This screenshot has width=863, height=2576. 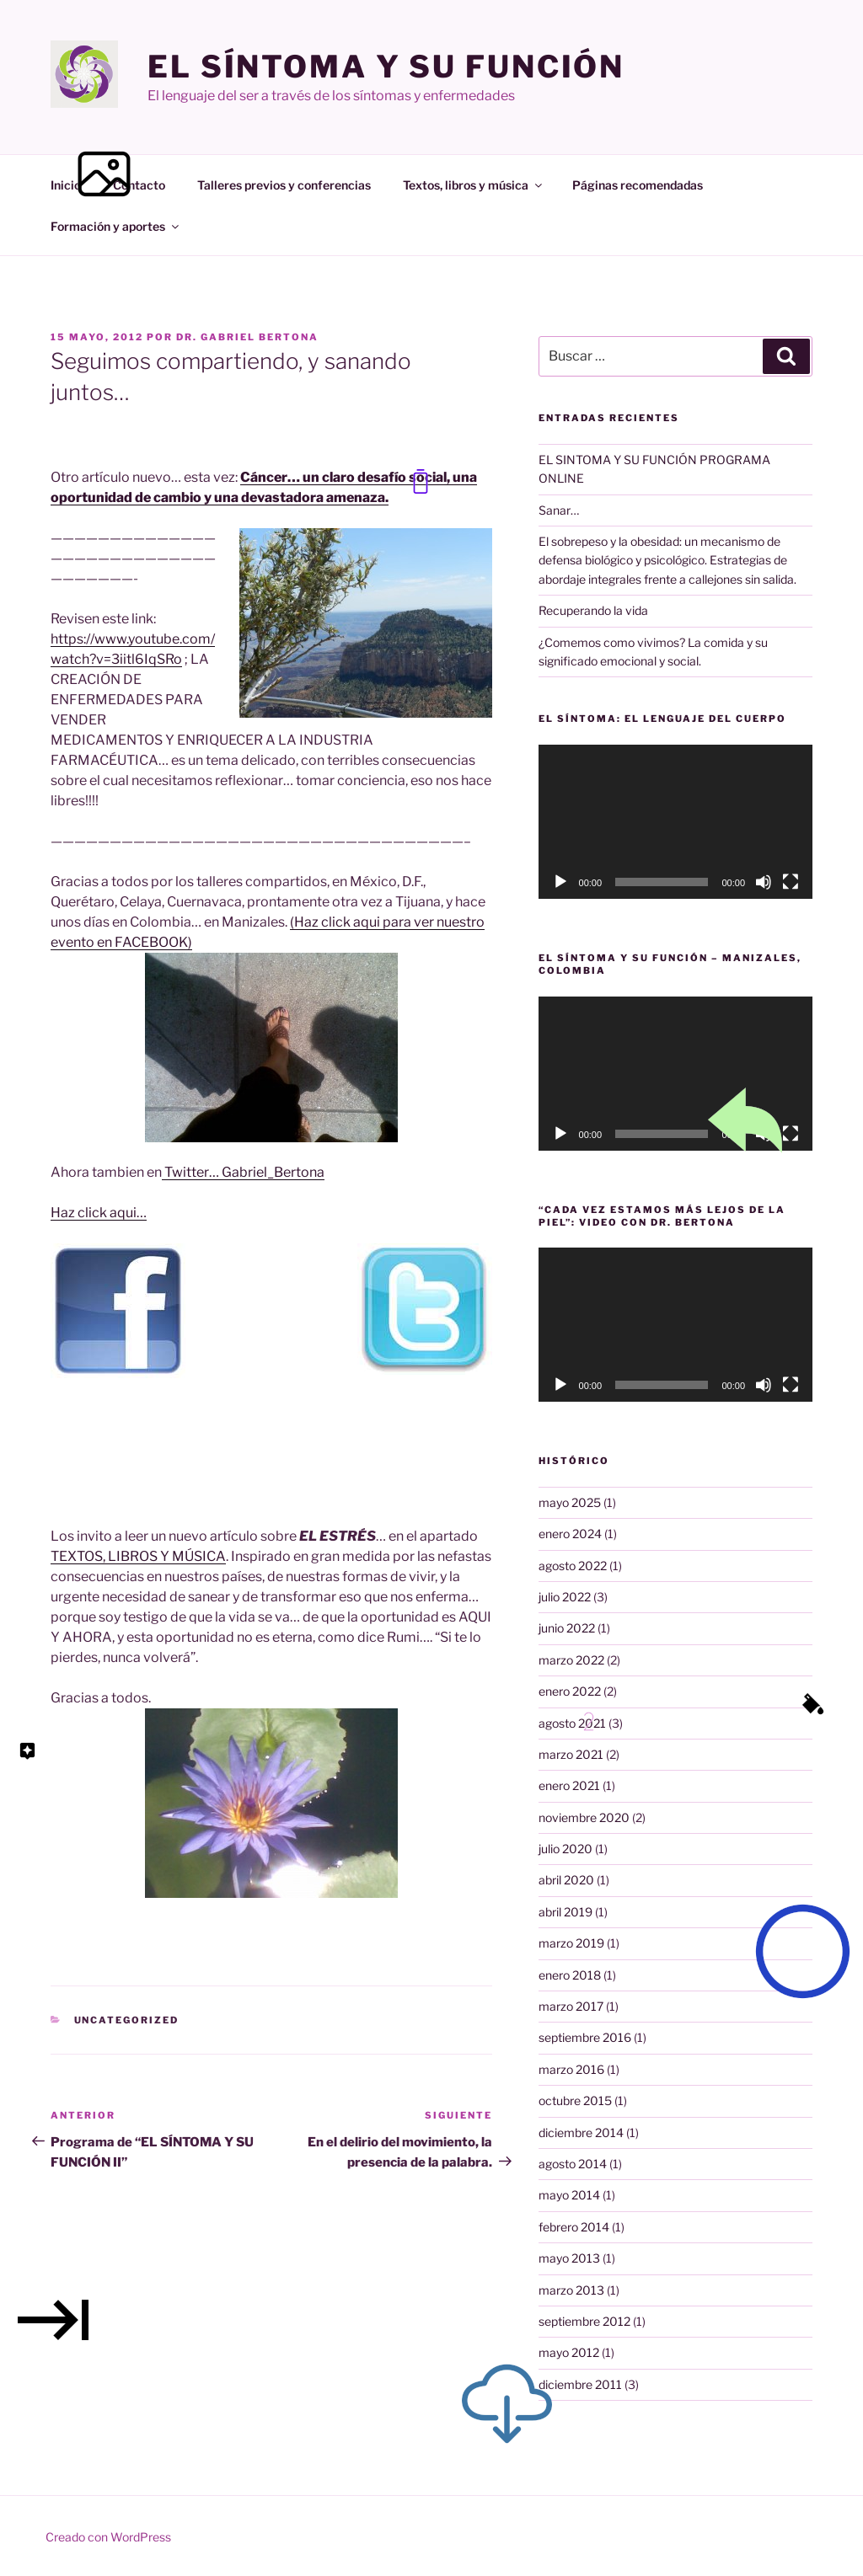 What do you see at coordinates (421, 482) in the screenshot?
I see `indicates battery is completely drained` at bounding box center [421, 482].